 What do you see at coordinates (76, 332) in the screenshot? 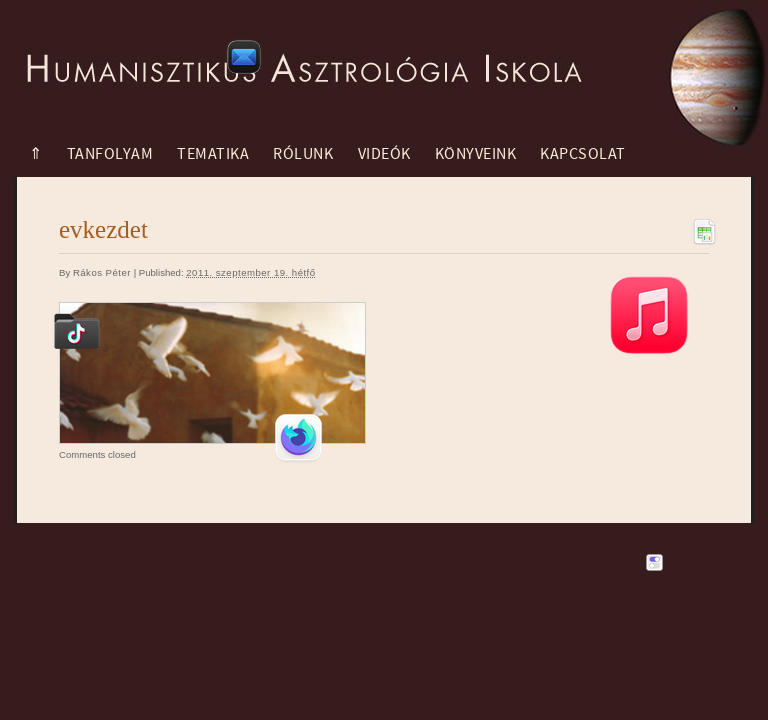
I see `open folder containing TikTok downloads` at bounding box center [76, 332].